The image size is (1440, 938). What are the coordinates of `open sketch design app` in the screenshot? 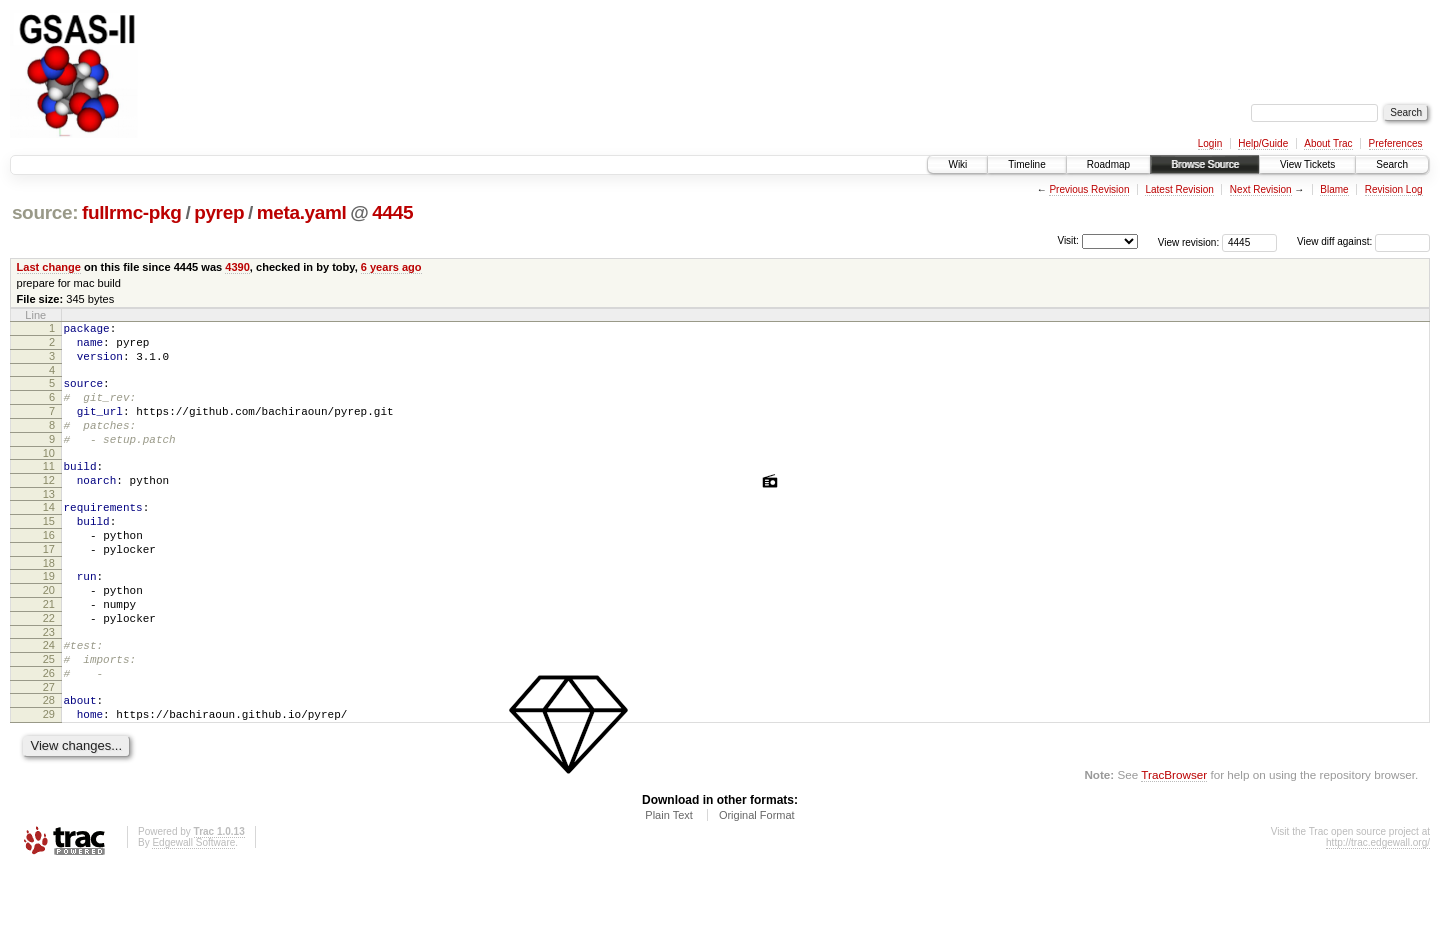 It's located at (568, 722).